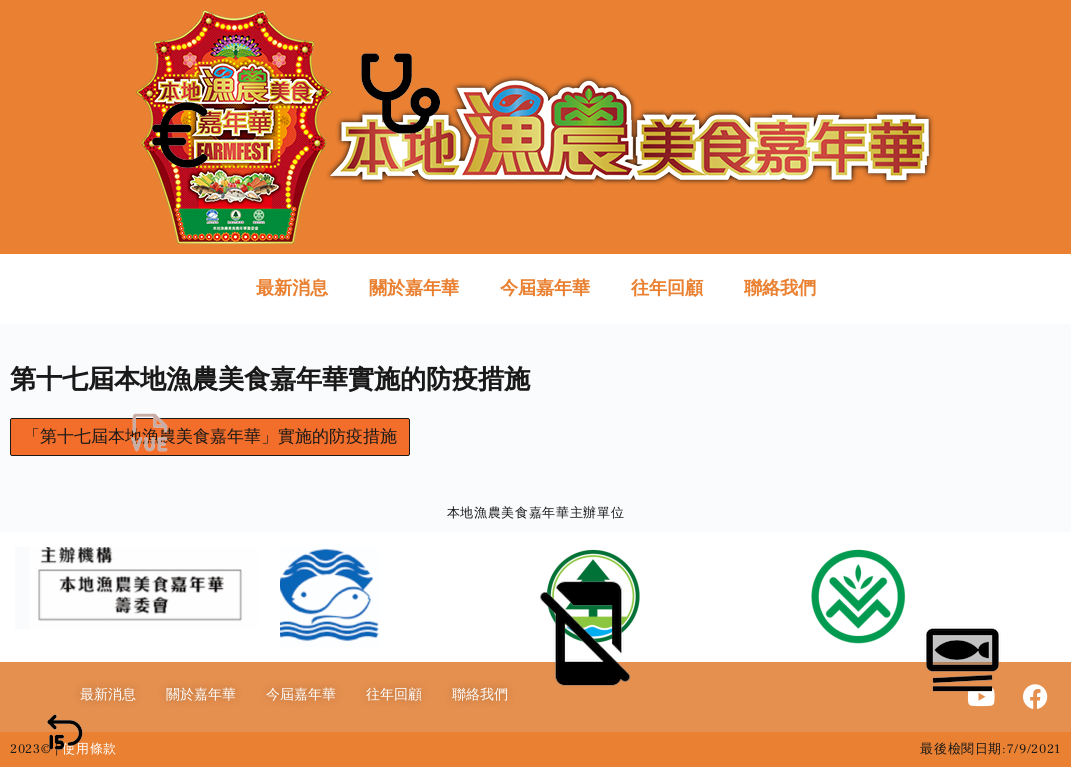  I want to click on view price in euros, so click(185, 135).